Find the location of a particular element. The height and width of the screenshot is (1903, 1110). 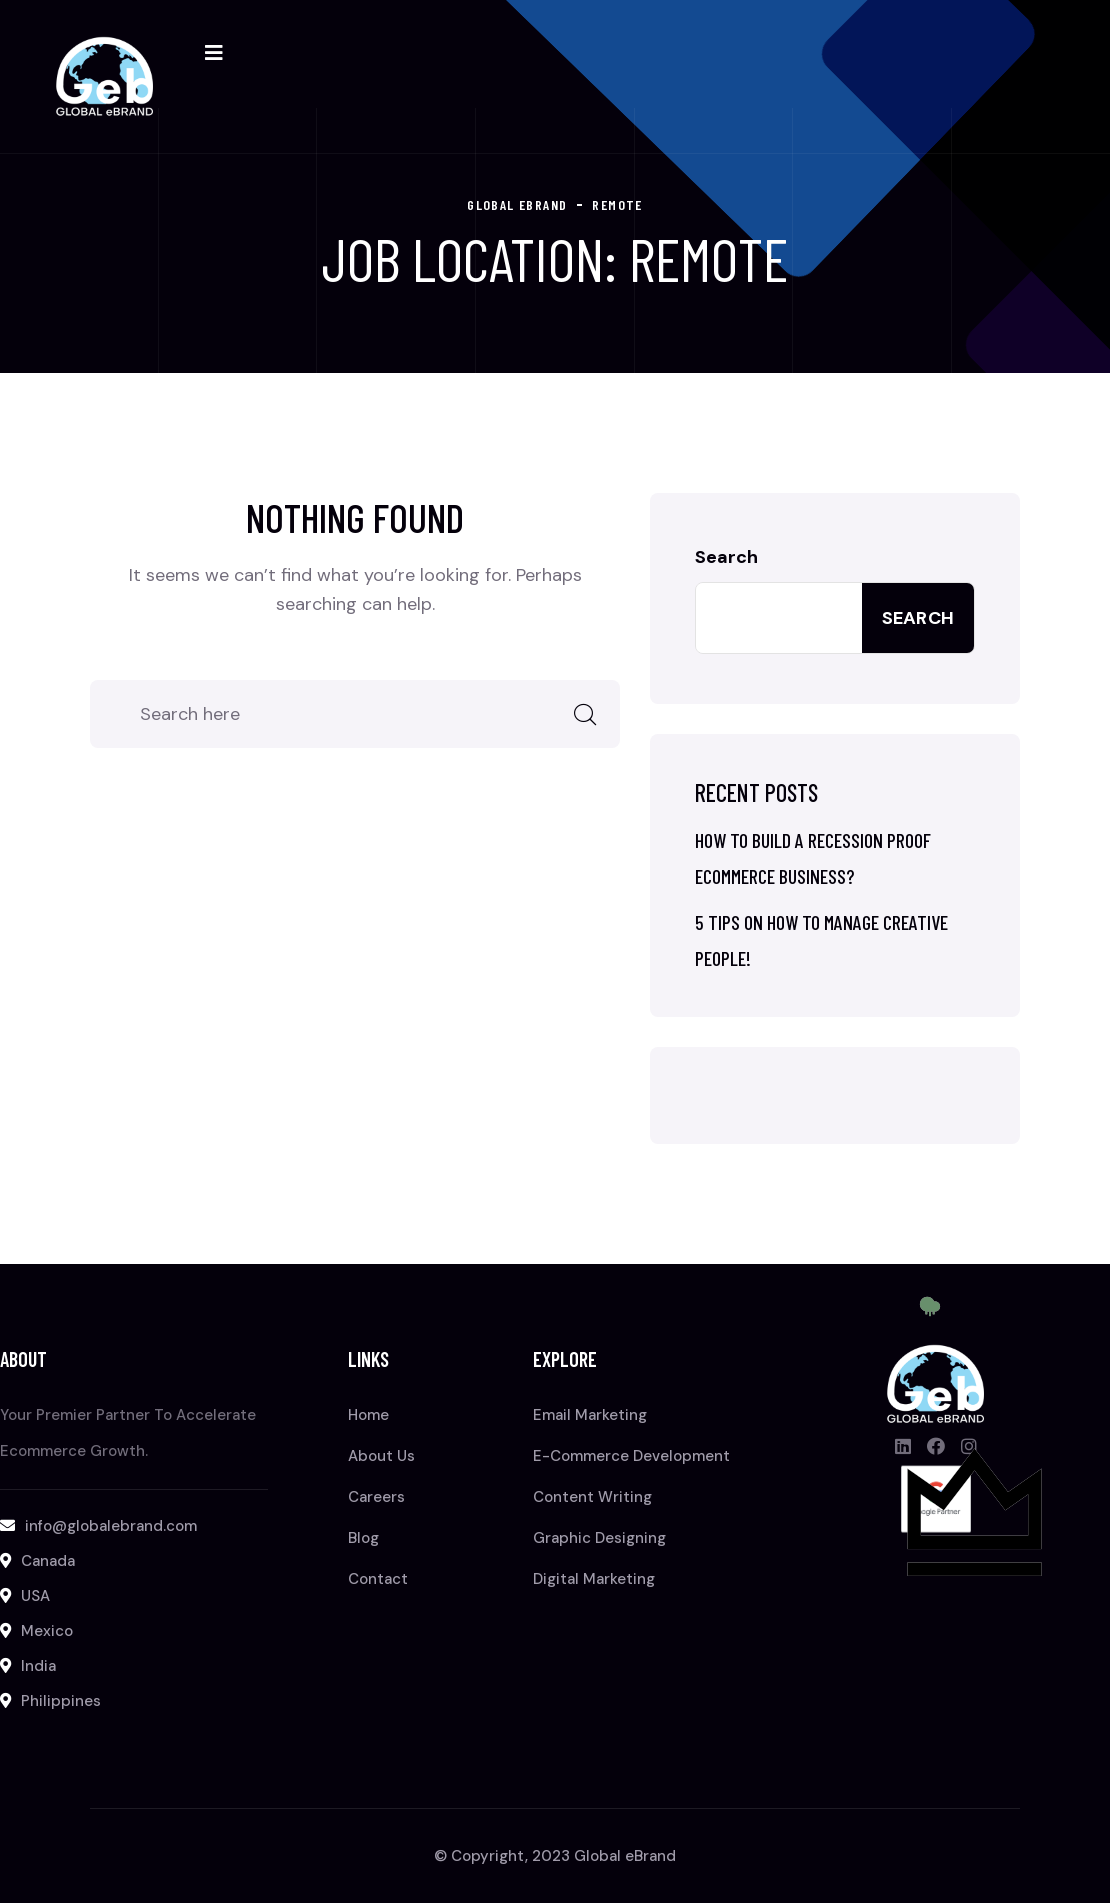

indicates heavy rain or showers in weather forecast is located at coordinates (930, 1306).